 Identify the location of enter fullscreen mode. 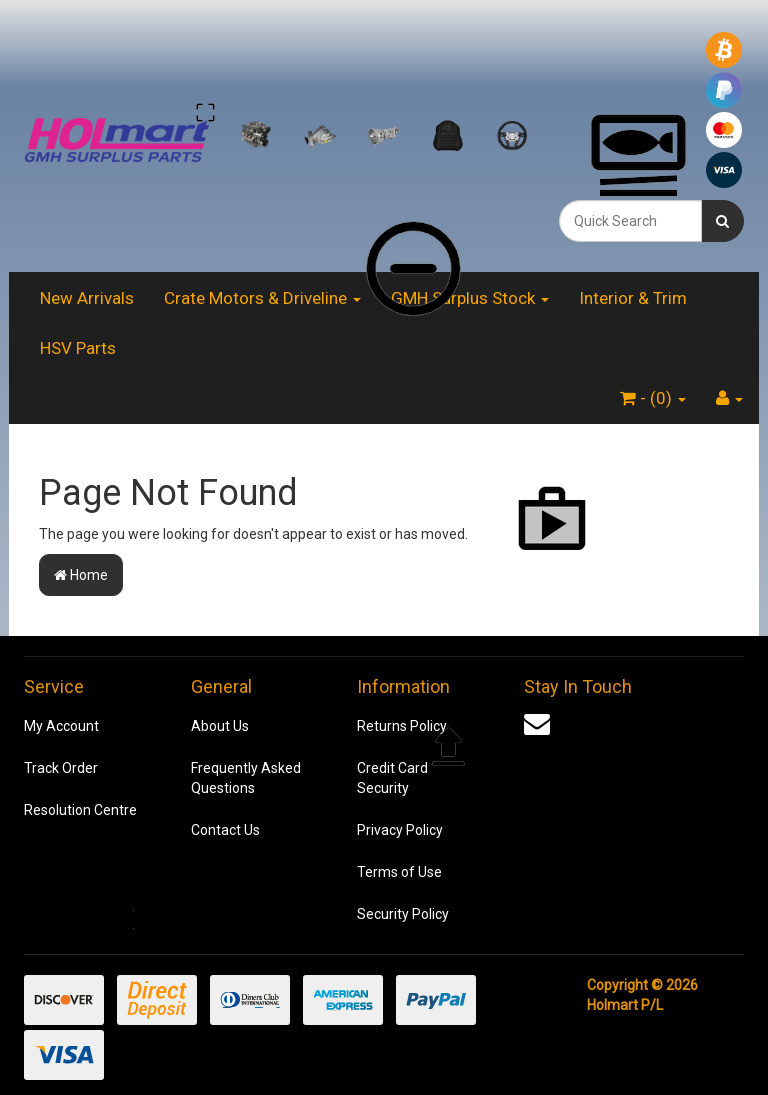
(205, 112).